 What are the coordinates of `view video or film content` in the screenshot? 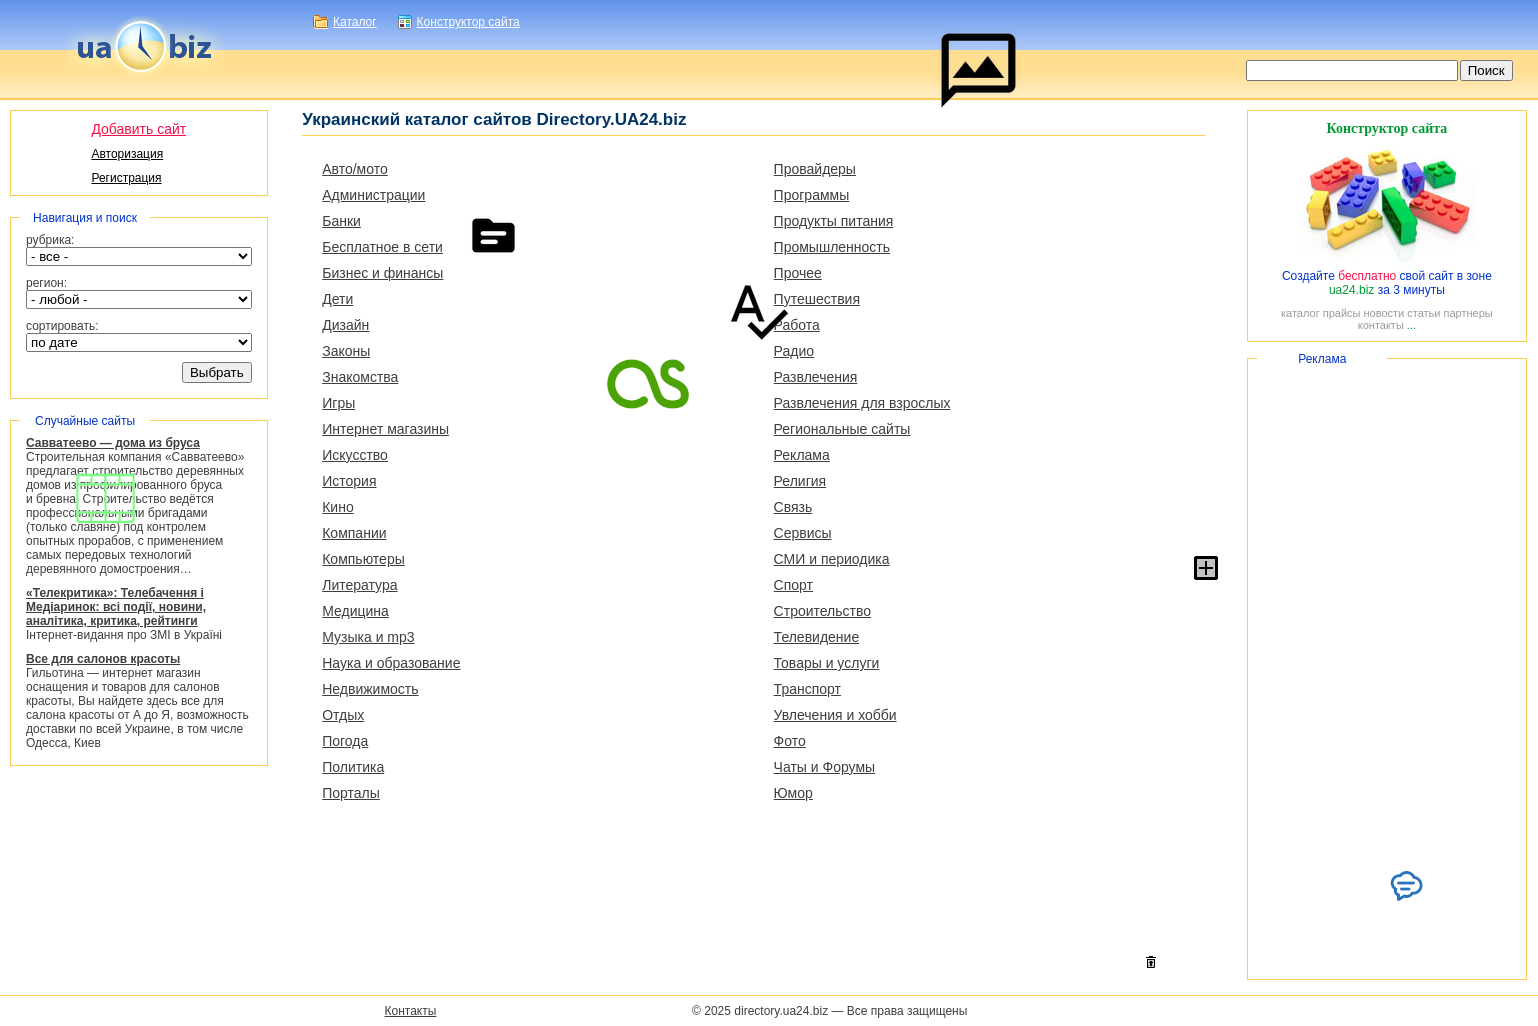 It's located at (105, 498).